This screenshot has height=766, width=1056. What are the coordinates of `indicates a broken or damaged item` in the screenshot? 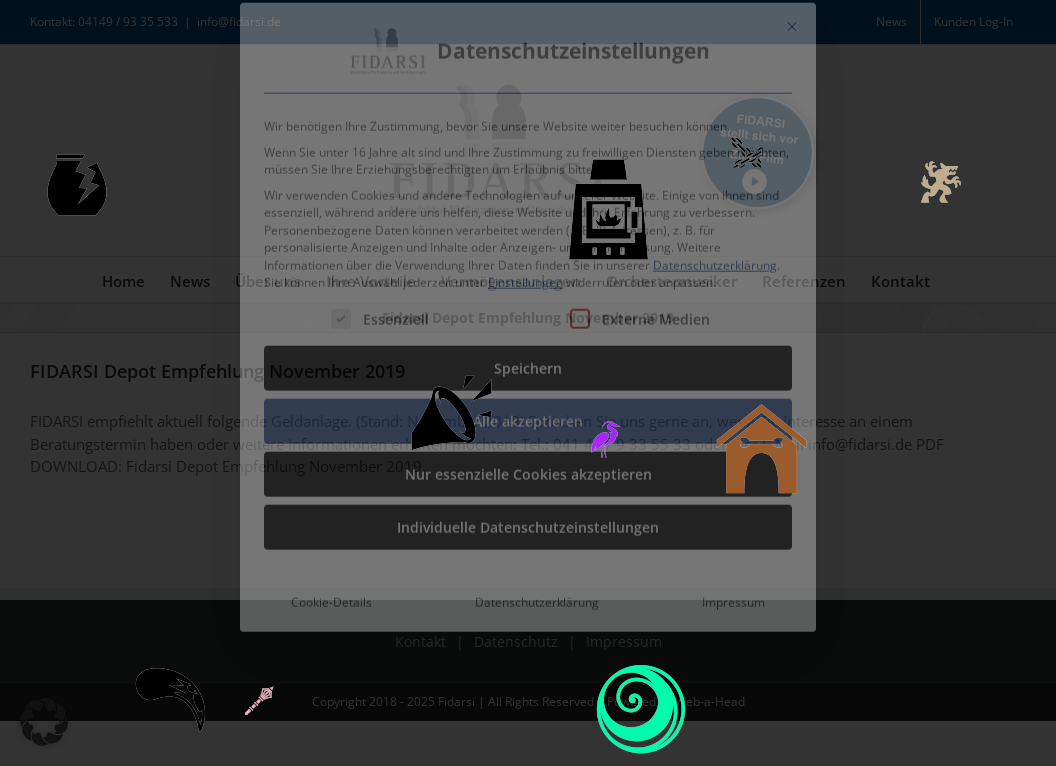 It's located at (77, 185).